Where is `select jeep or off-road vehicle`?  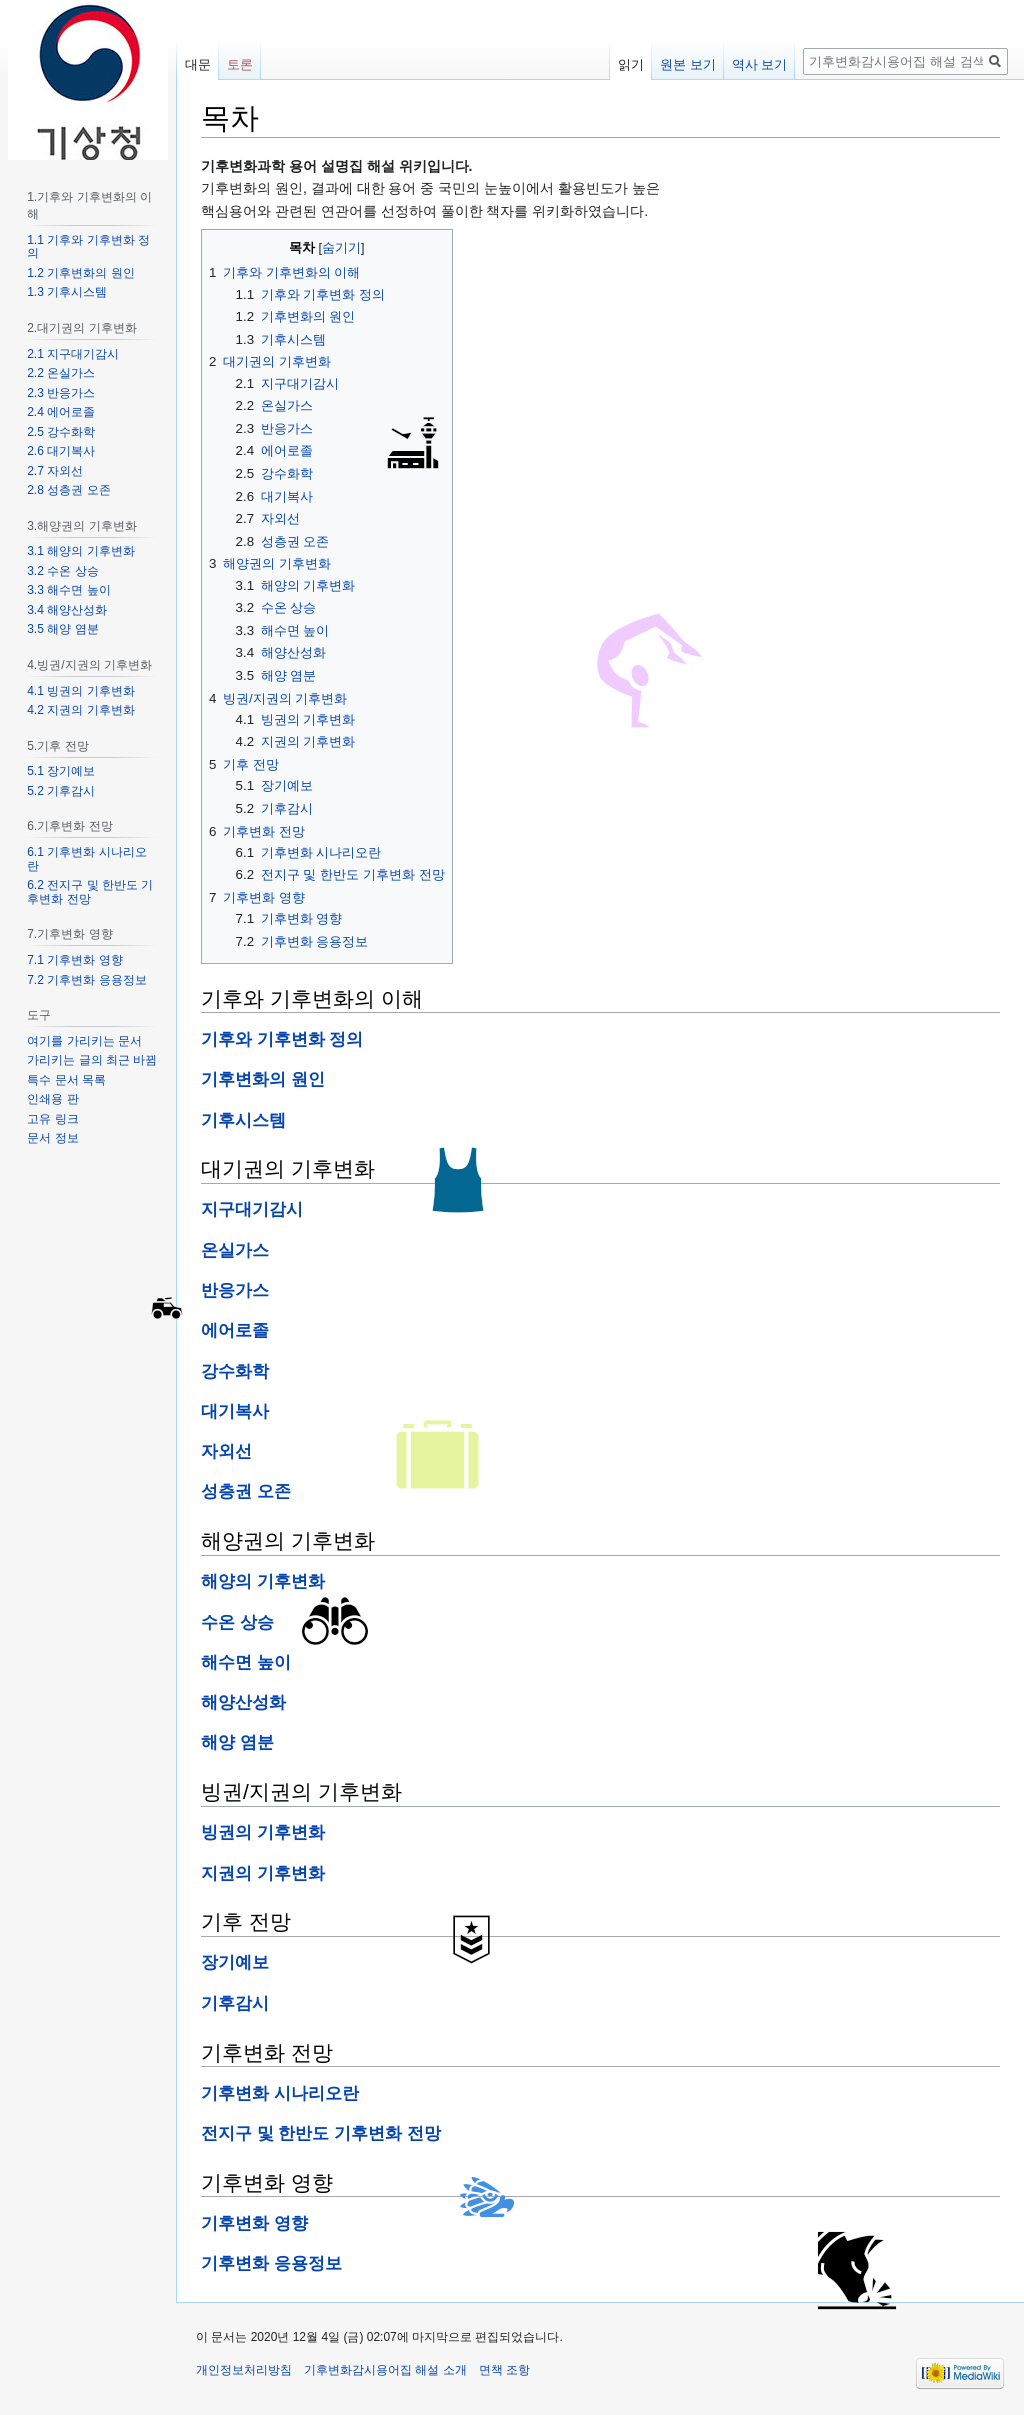
select jeep or off-road vehicle is located at coordinates (167, 1308).